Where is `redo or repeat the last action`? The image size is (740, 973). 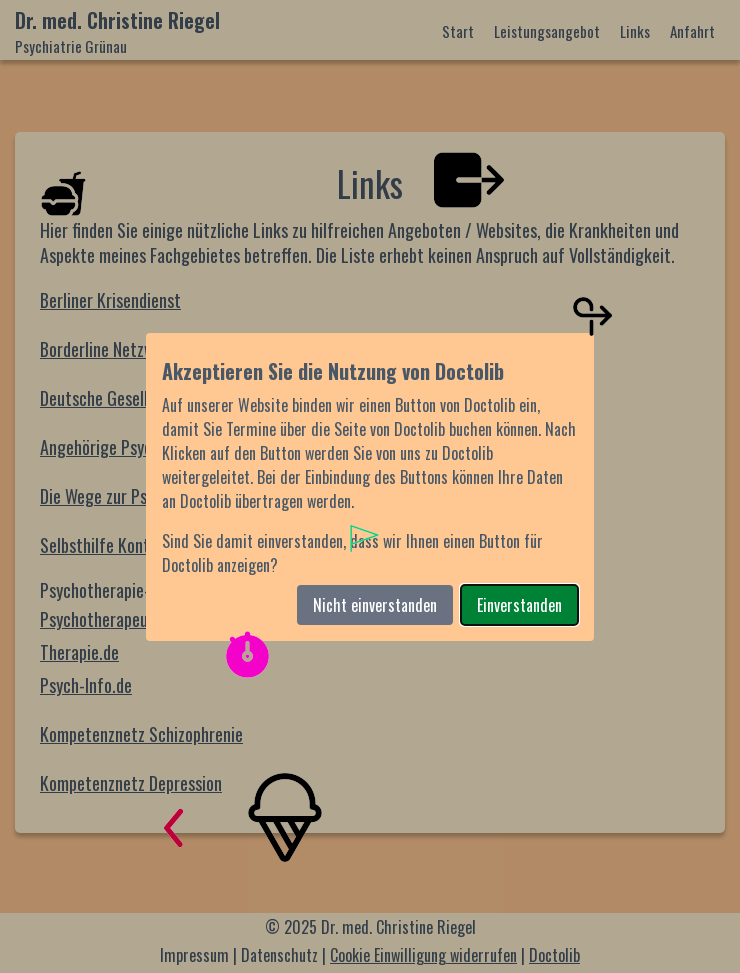 redo or repeat the last action is located at coordinates (591, 315).